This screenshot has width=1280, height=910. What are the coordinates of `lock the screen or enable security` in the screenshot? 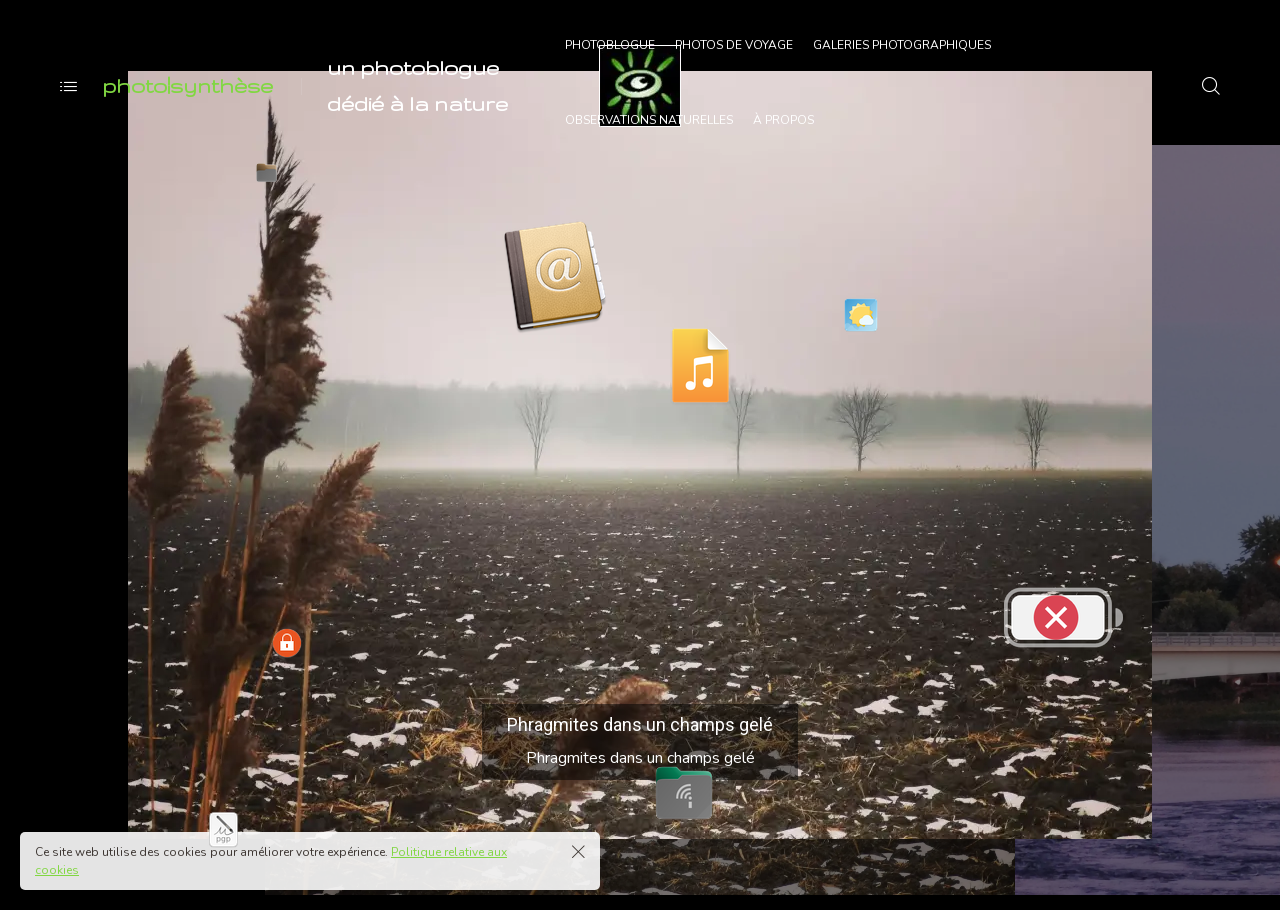 It's located at (287, 643).